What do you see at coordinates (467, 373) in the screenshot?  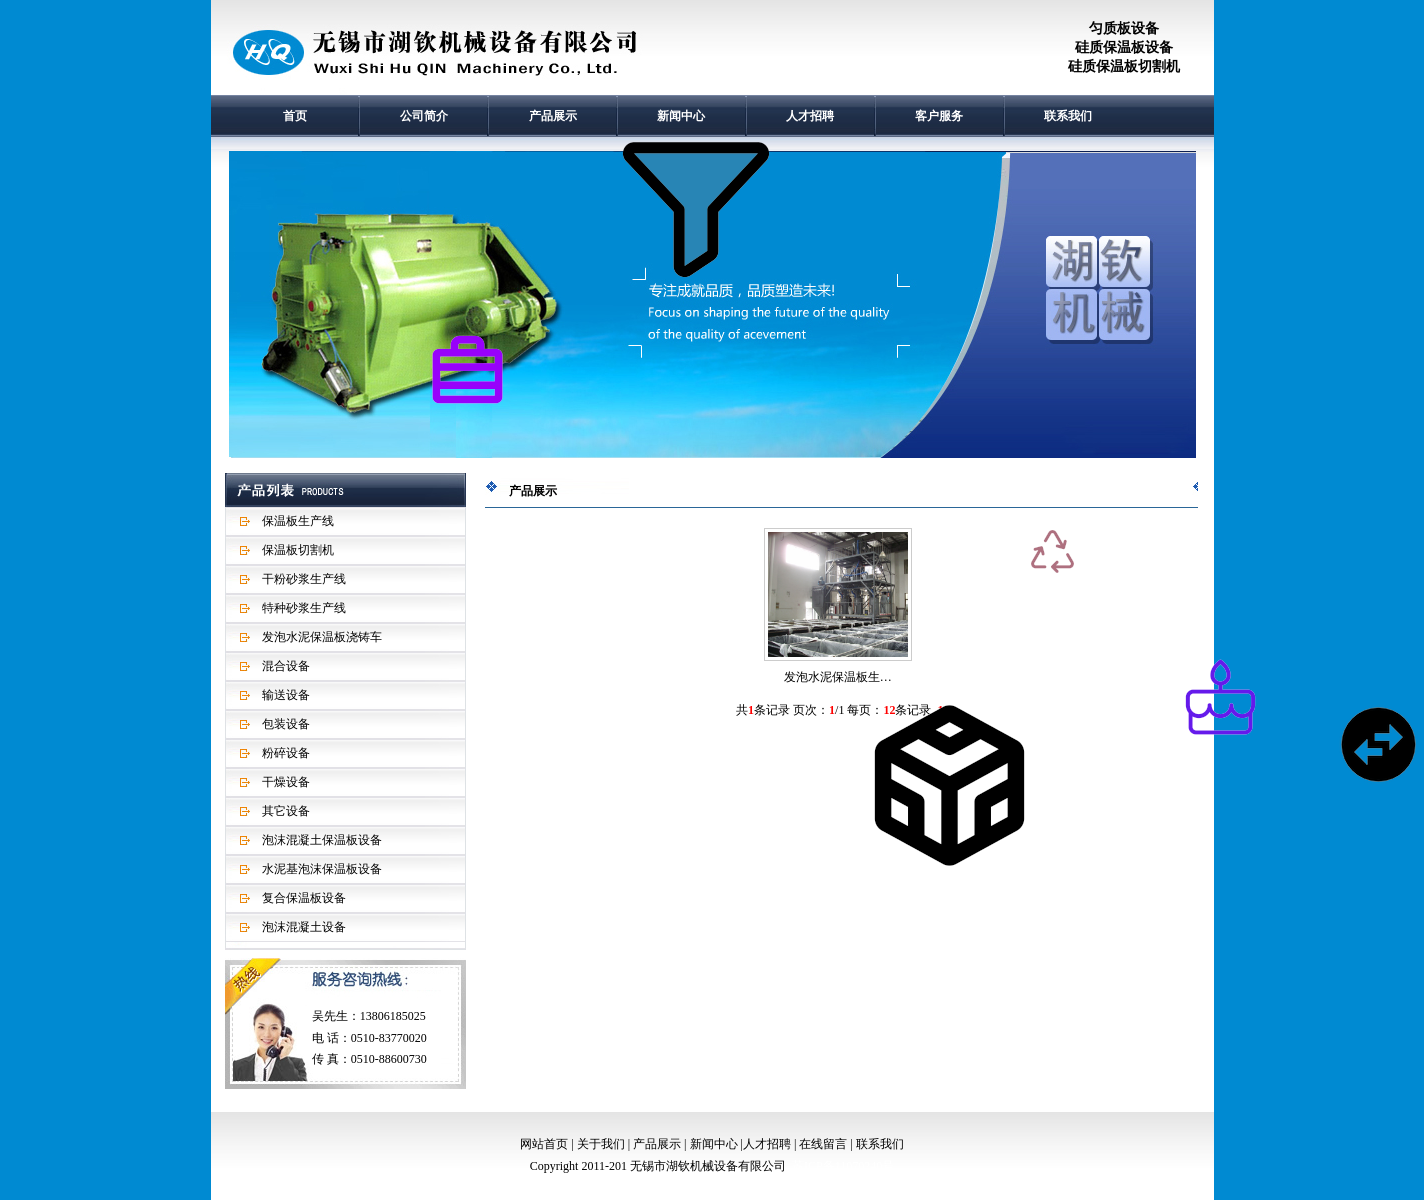 I see `access work or business-related files` at bounding box center [467, 373].